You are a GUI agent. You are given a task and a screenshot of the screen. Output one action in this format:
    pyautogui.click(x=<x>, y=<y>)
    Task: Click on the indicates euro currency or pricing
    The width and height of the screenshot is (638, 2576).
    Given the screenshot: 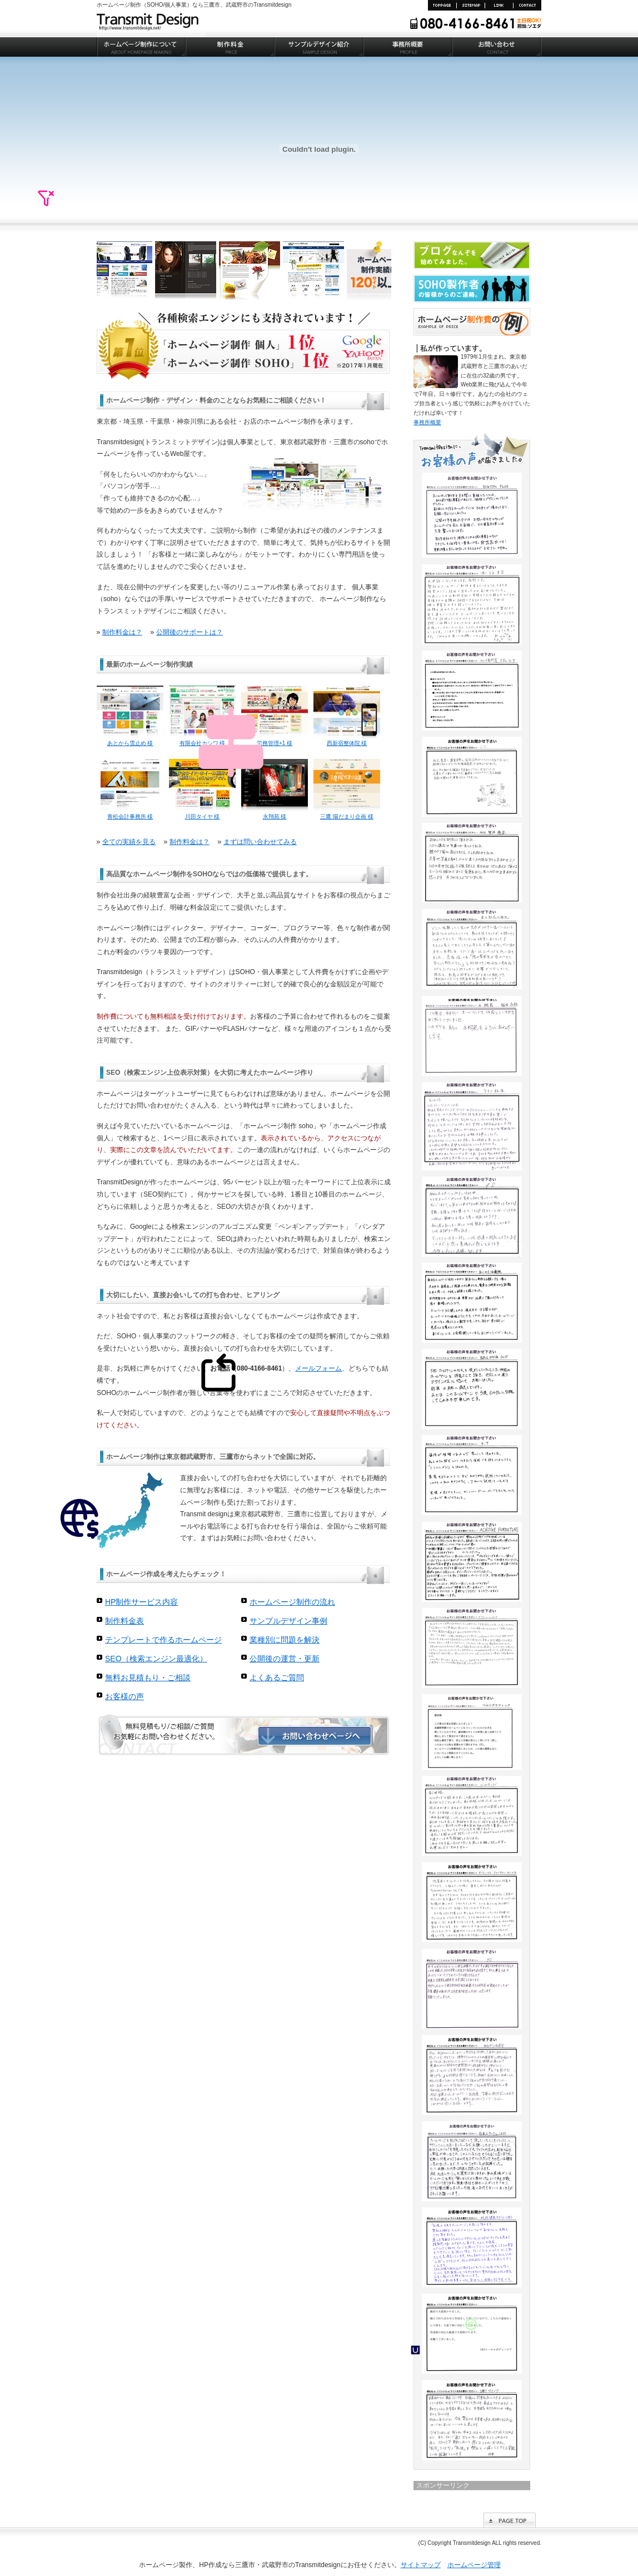 What is the action you would take?
    pyautogui.click(x=471, y=2324)
    